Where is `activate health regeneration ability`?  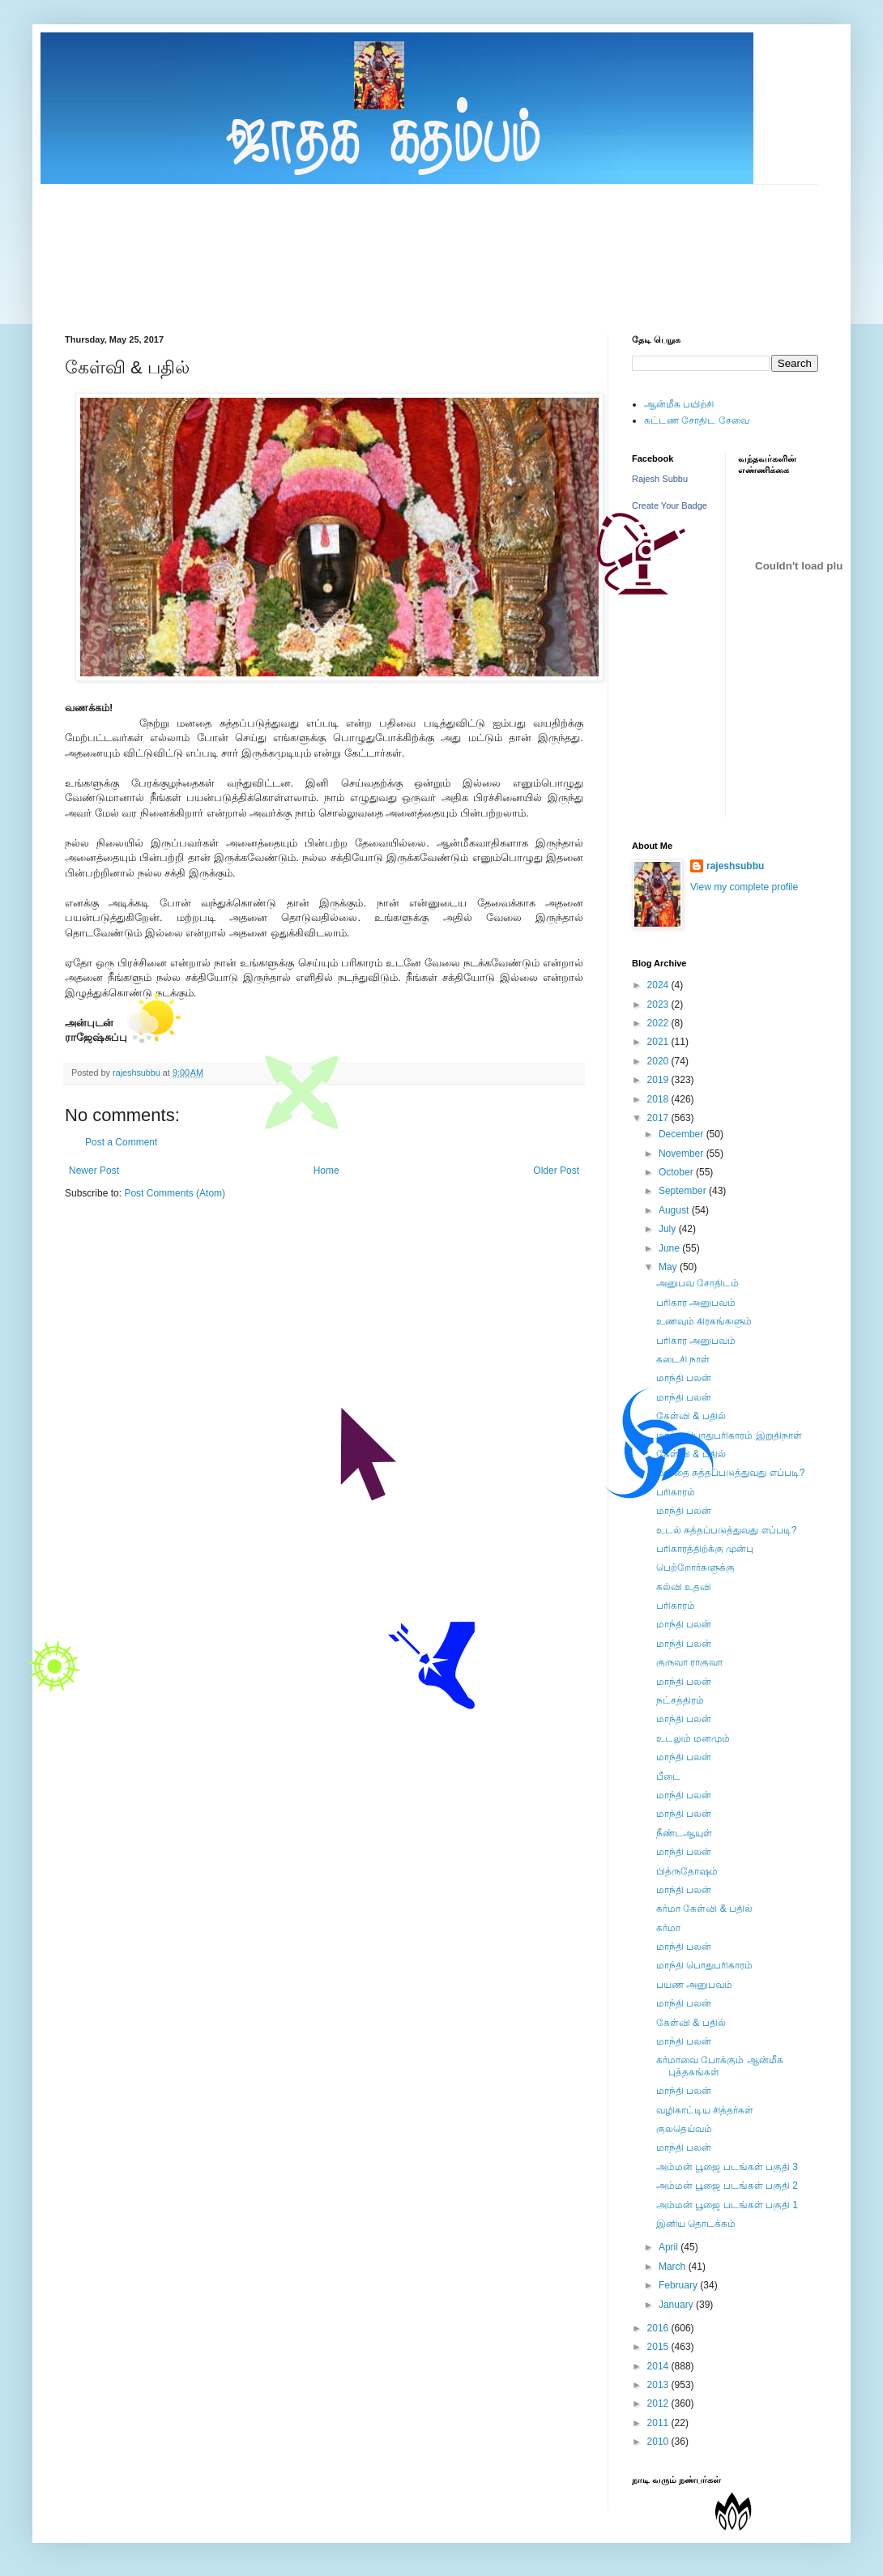 activate health regeneration ability is located at coordinates (658, 1443).